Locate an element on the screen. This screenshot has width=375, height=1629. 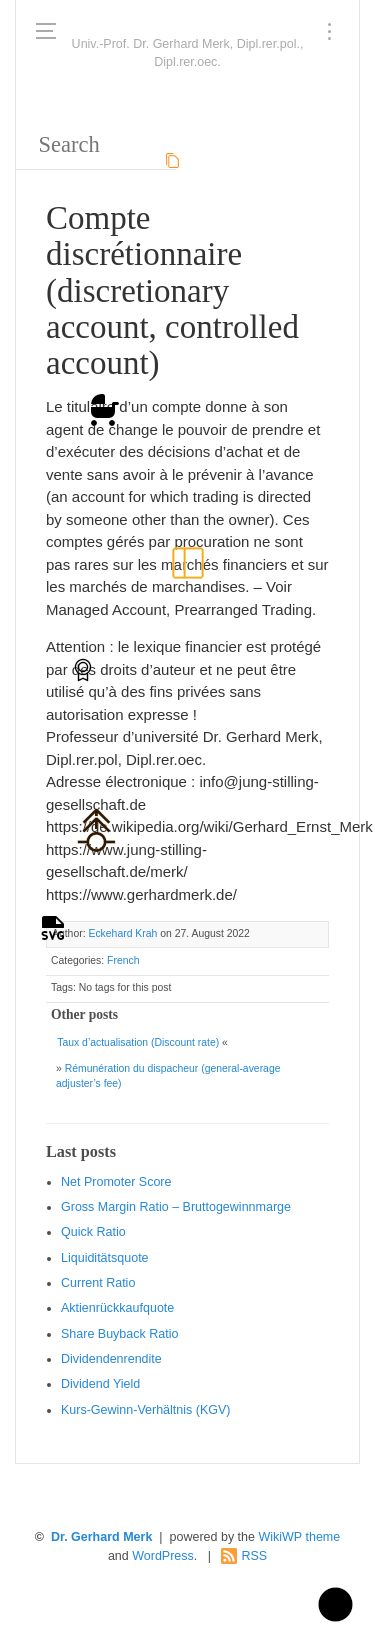
view achievements or awards is located at coordinates (83, 670).